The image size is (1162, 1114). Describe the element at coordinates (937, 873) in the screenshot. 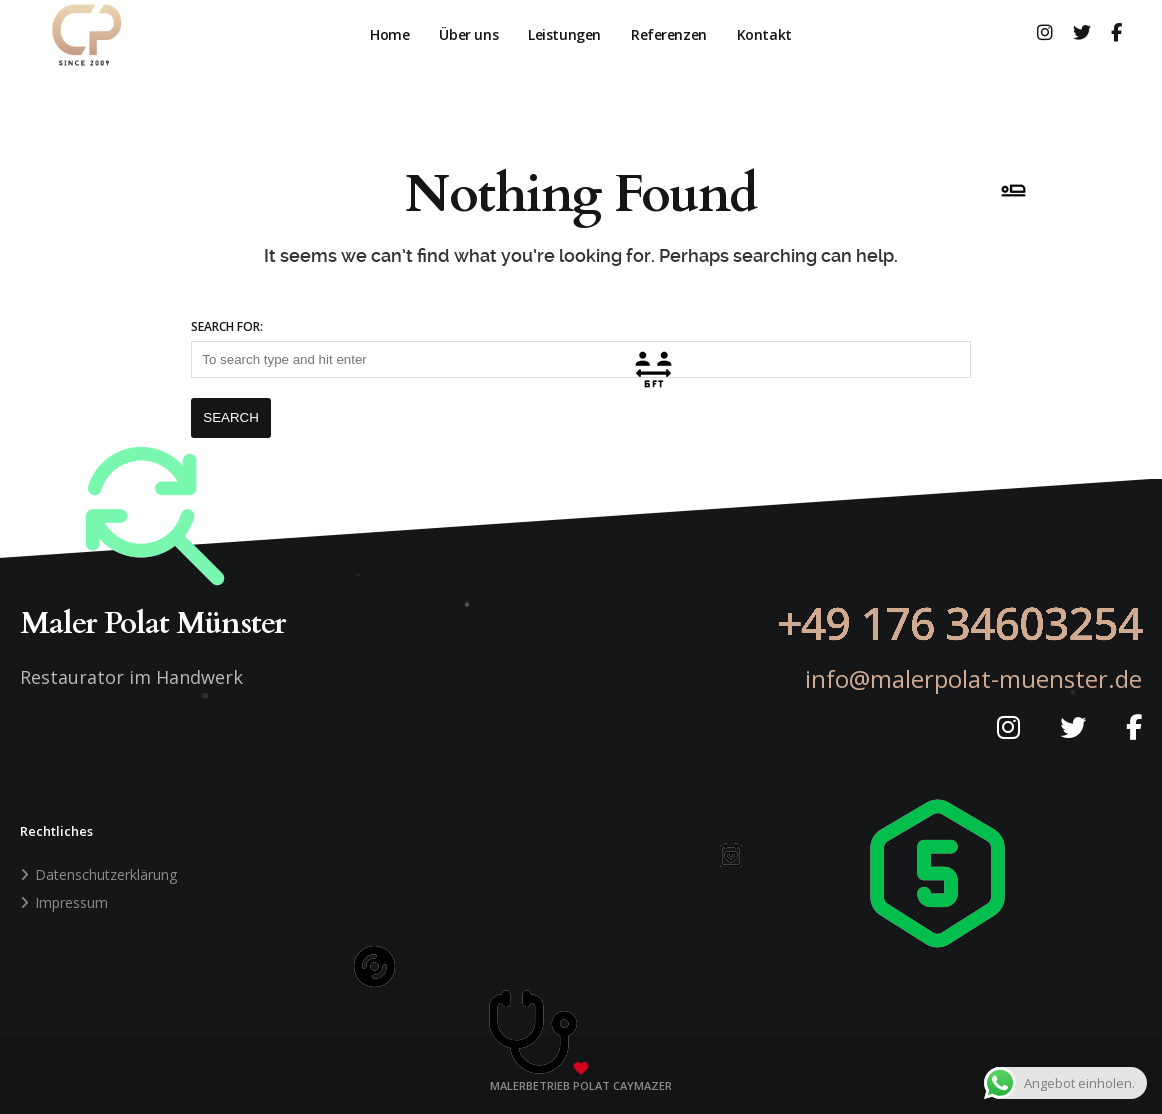

I see `indicates step 5 in a multi-step process` at that location.